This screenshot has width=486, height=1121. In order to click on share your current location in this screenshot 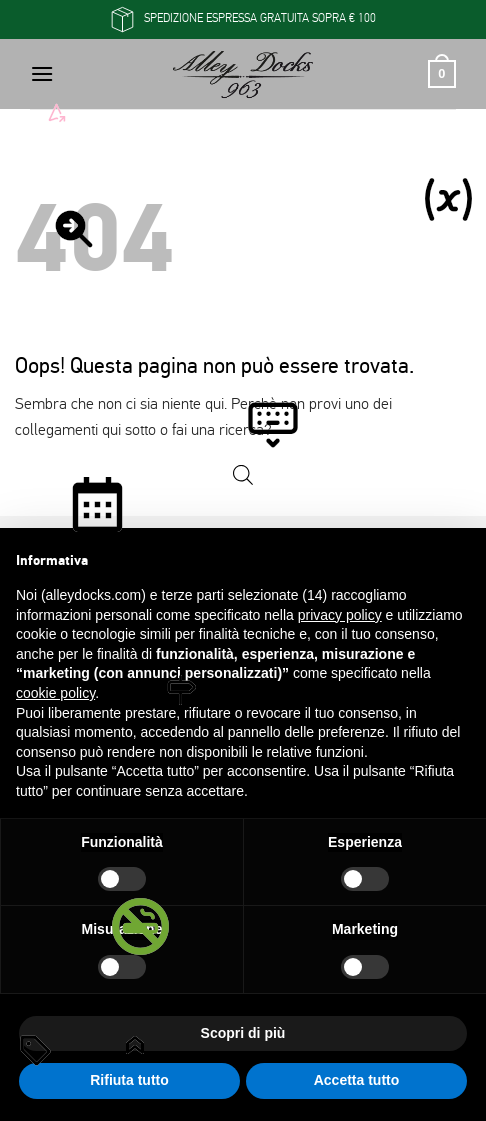, I will do `click(56, 112)`.